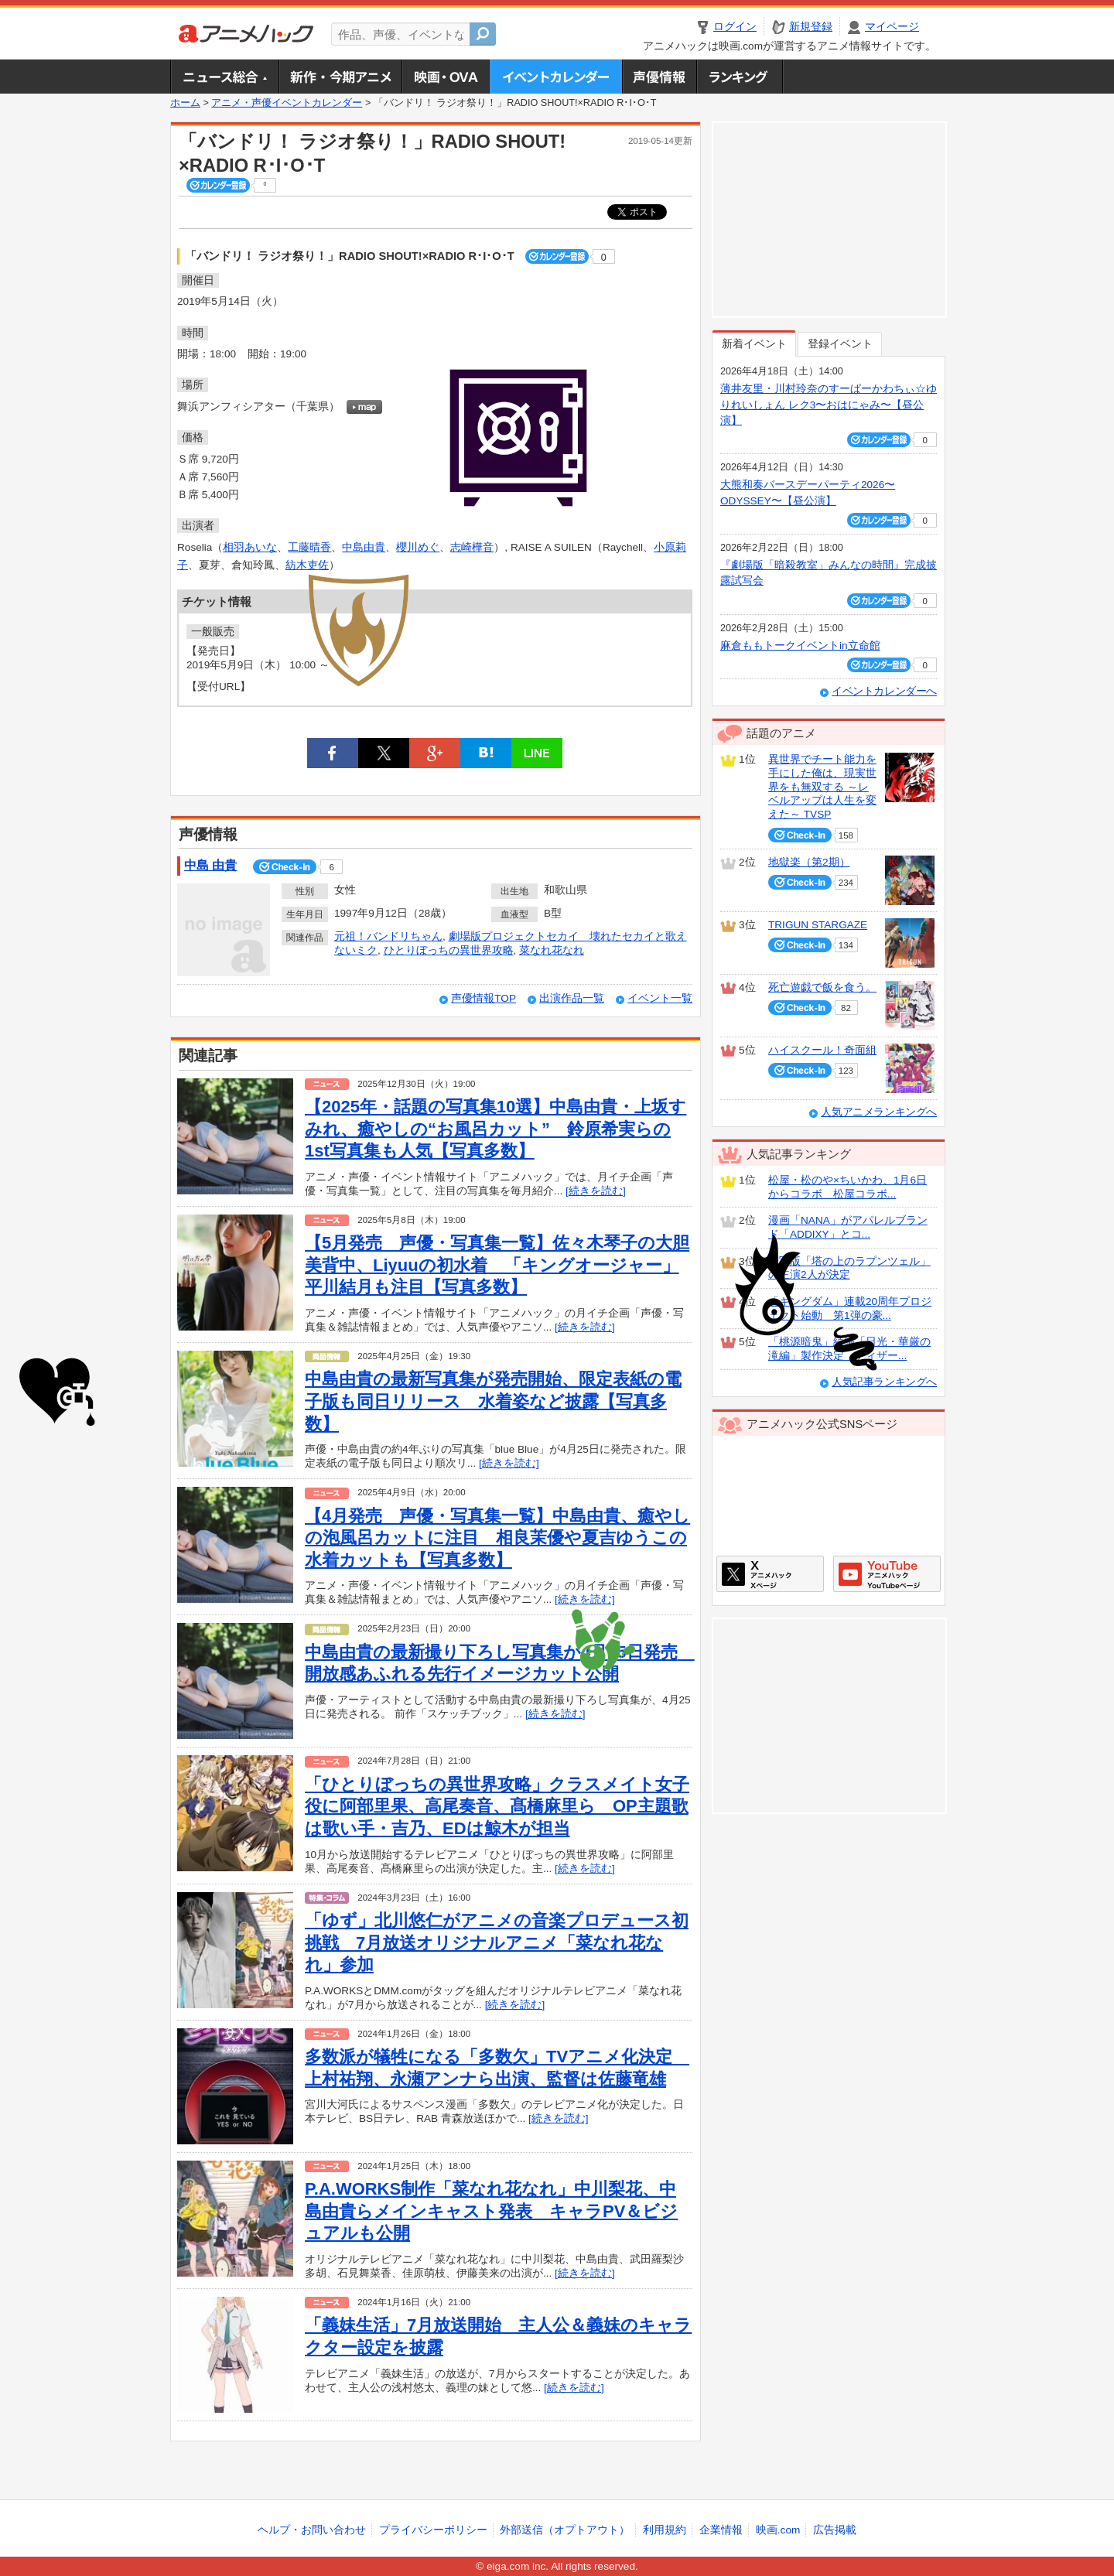  Describe the element at coordinates (767, 1284) in the screenshot. I see `select a spirit or ethereal character class` at that location.